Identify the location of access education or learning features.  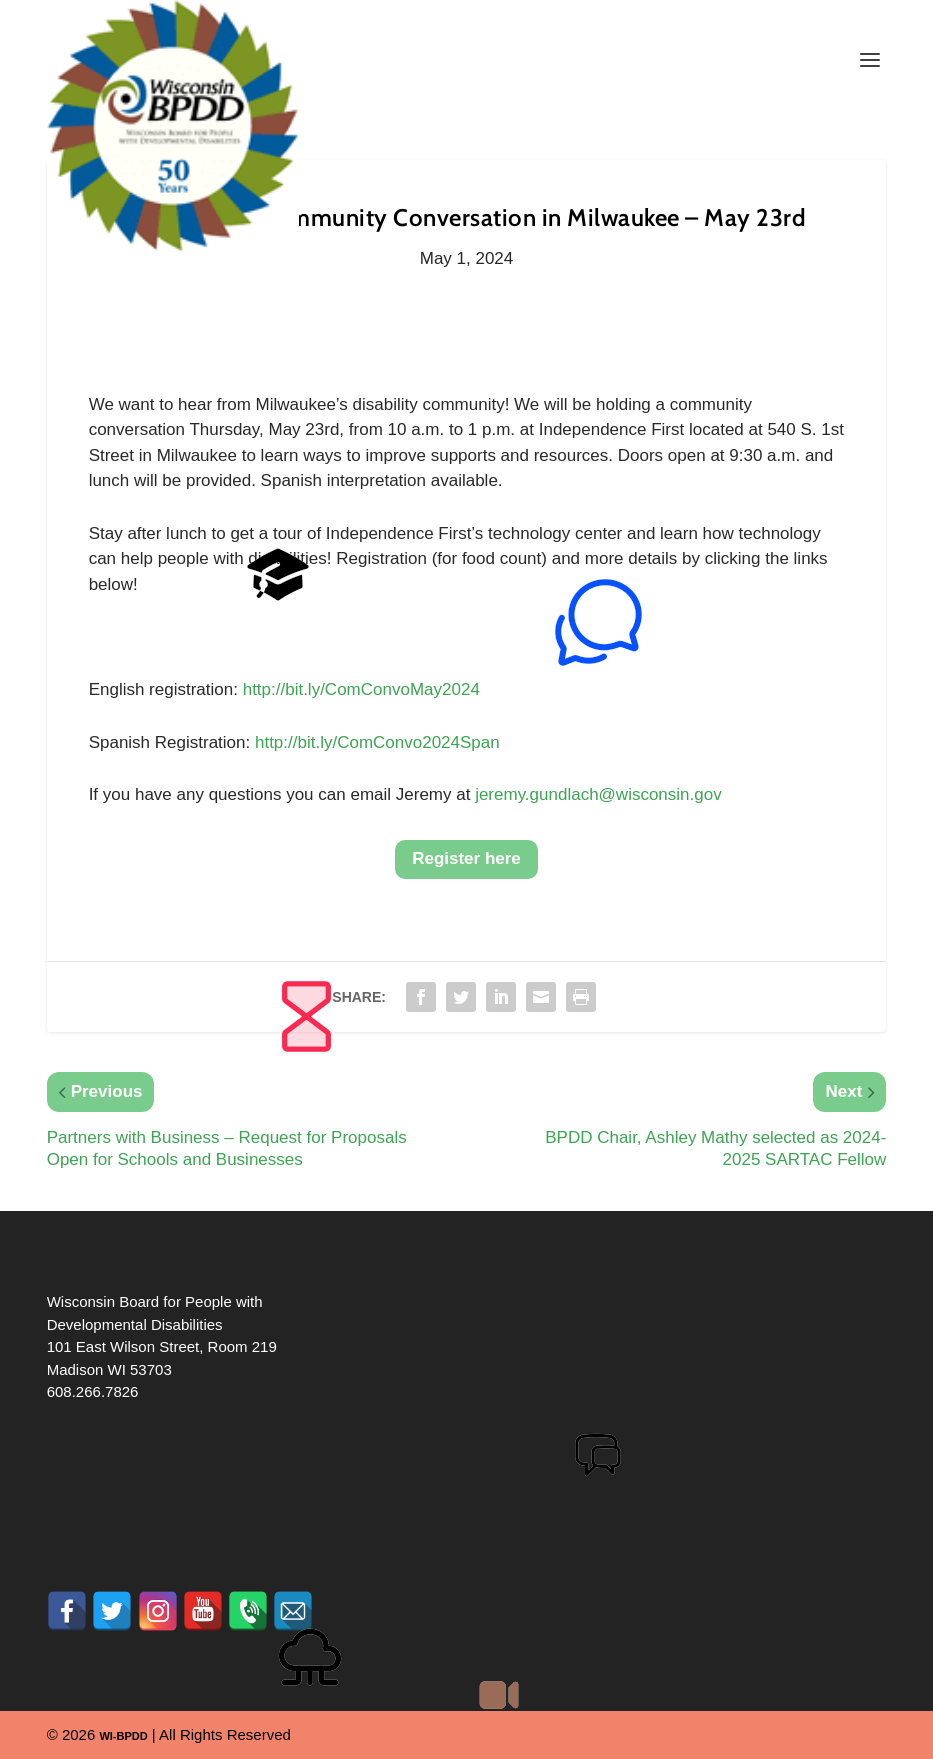
(278, 574).